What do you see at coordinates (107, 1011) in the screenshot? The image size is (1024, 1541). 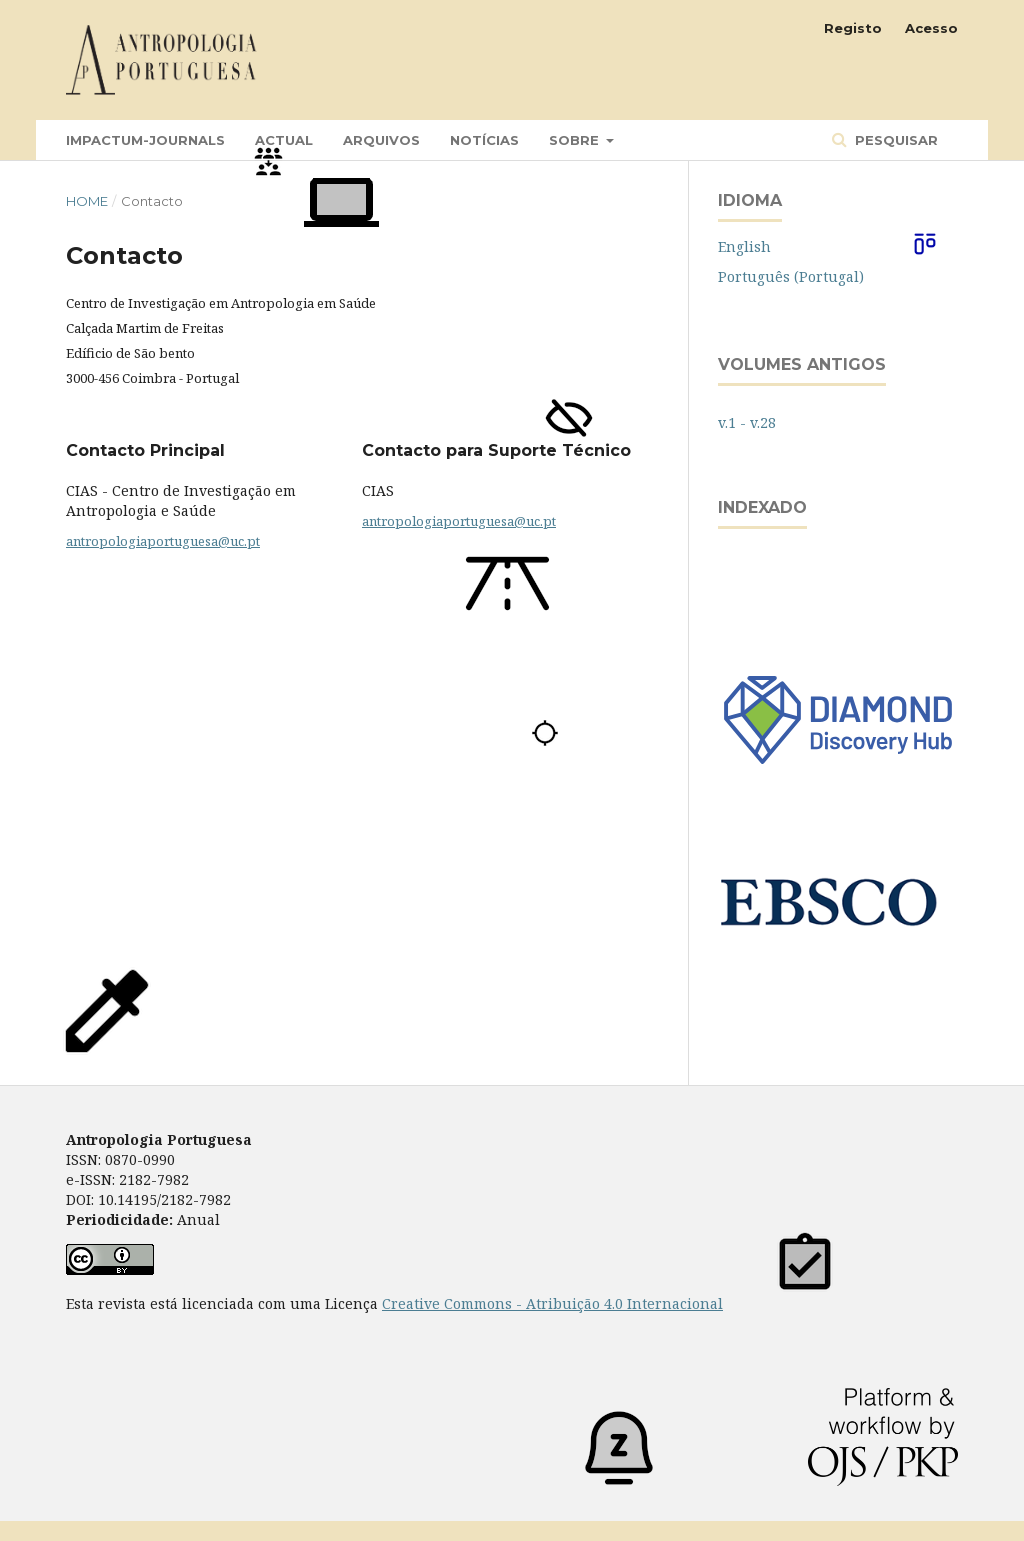 I see `pick a color from the canvas` at bounding box center [107, 1011].